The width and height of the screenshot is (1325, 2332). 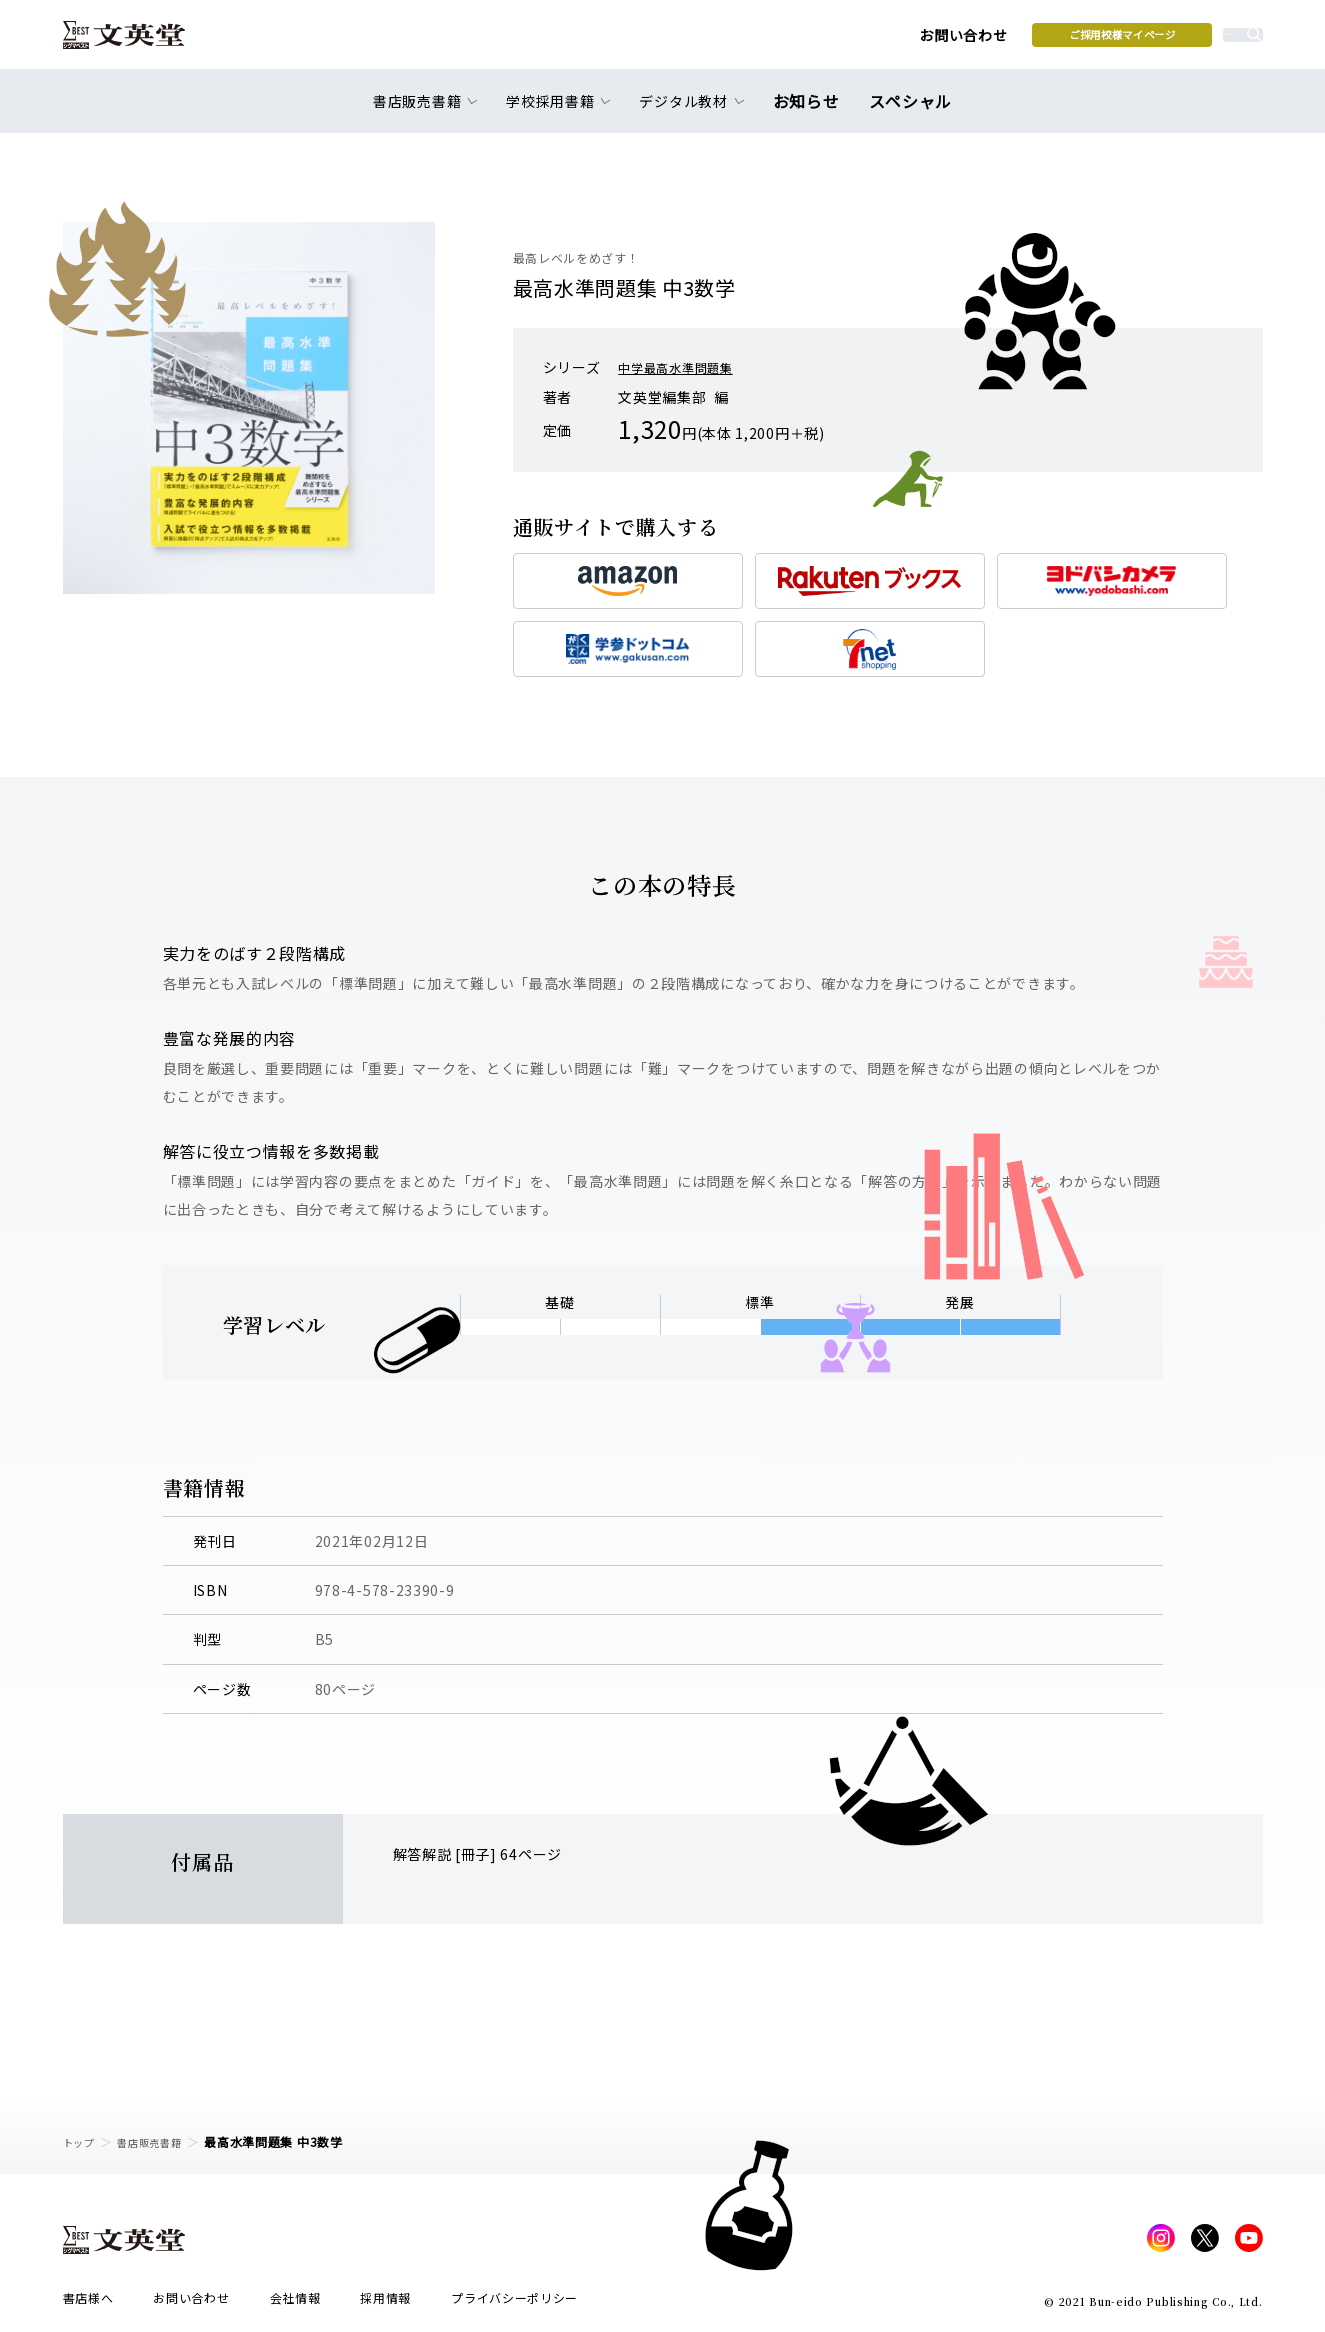 What do you see at coordinates (117, 269) in the screenshot?
I see `indicates wildfire or forest fire event` at bounding box center [117, 269].